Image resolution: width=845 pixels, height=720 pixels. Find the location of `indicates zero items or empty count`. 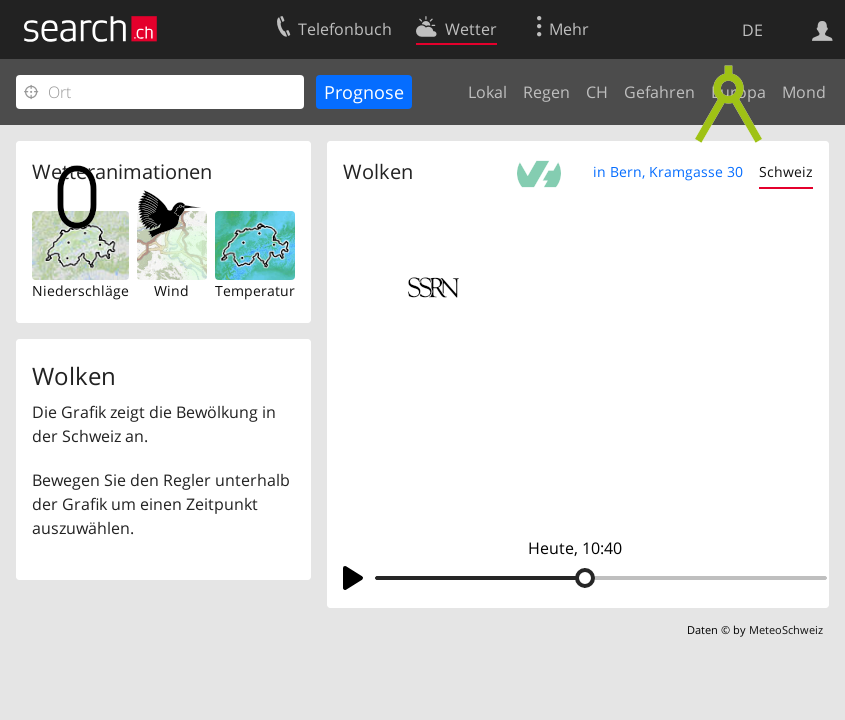

indicates zero items or empty count is located at coordinates (77, 197).